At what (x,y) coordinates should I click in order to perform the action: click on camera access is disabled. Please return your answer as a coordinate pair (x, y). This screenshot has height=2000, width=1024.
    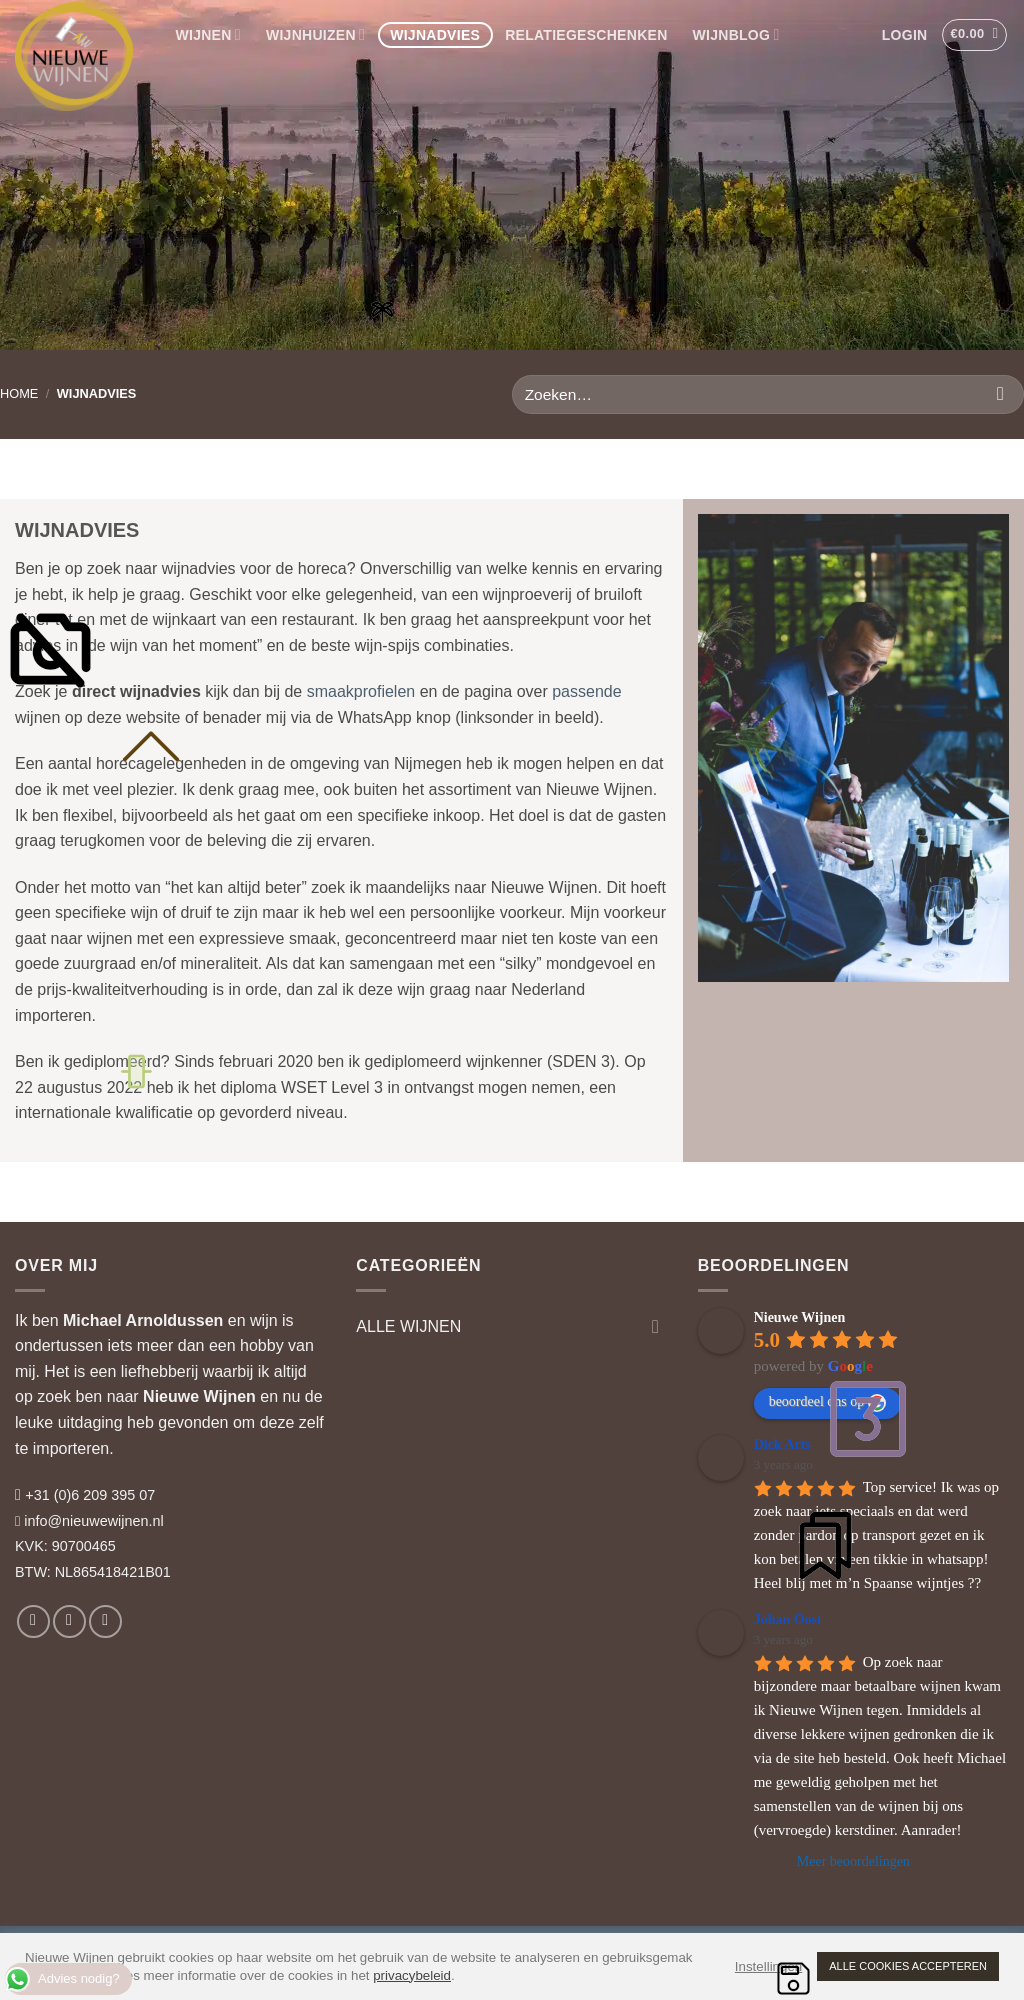
    Looking at the image, I should click on (50, 650).